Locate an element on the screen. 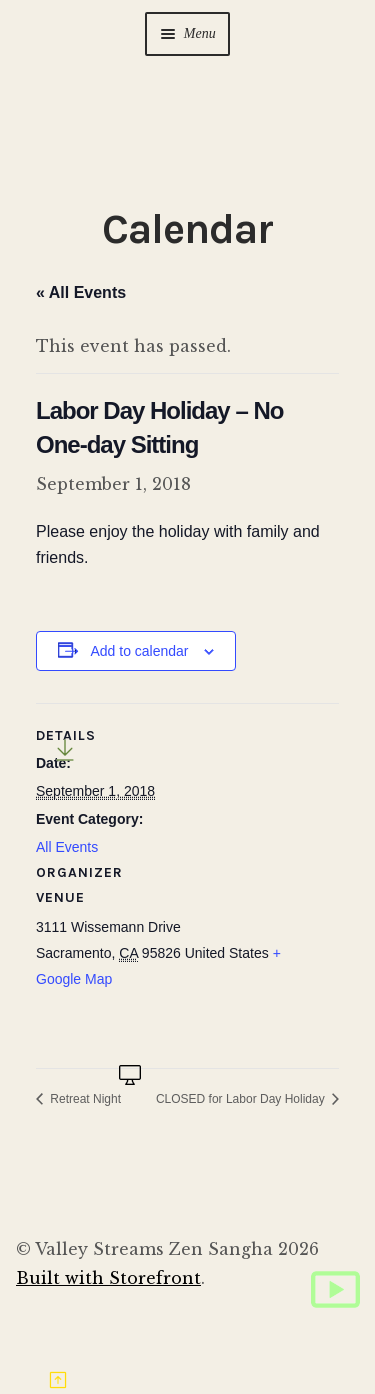  view on desktop device is located at coordinates (130, 1075).